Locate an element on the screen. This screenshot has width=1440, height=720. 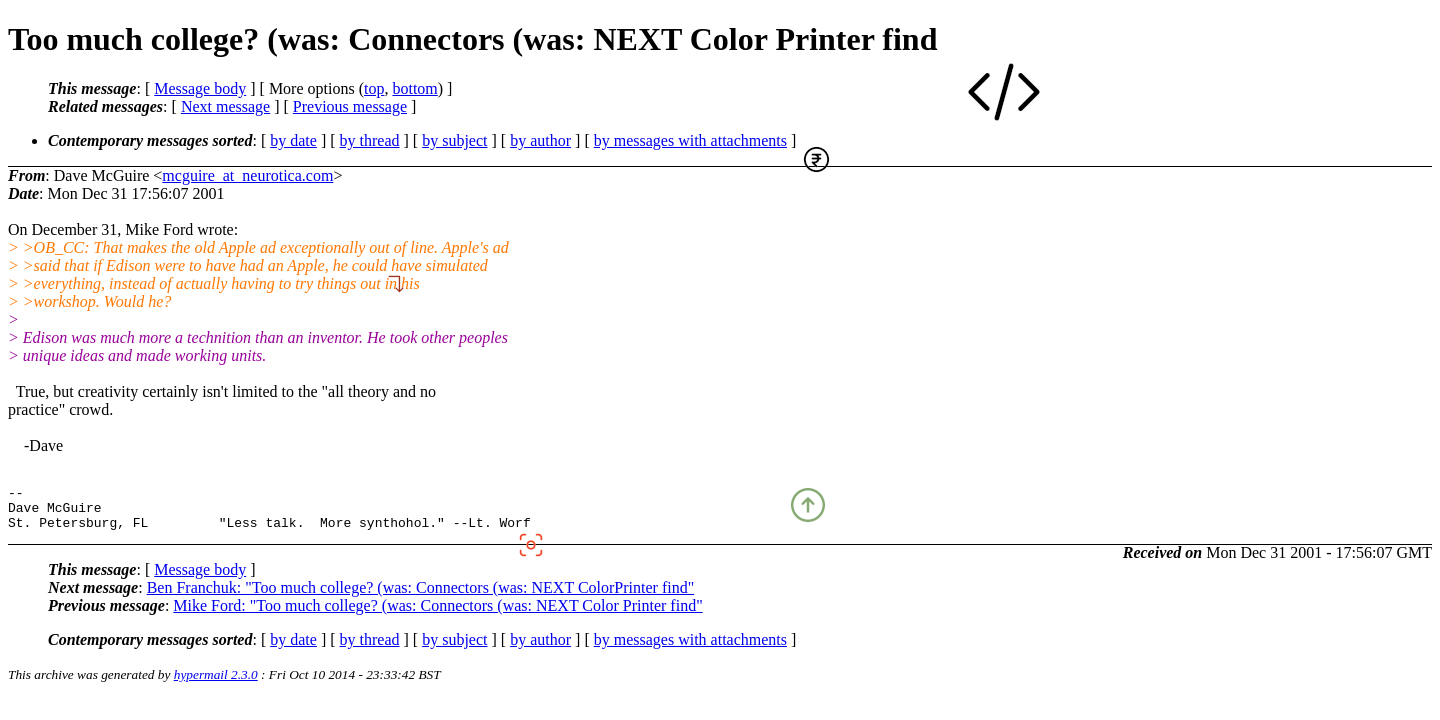
turn right then down navigation direction is located at coordinates (396, 284).